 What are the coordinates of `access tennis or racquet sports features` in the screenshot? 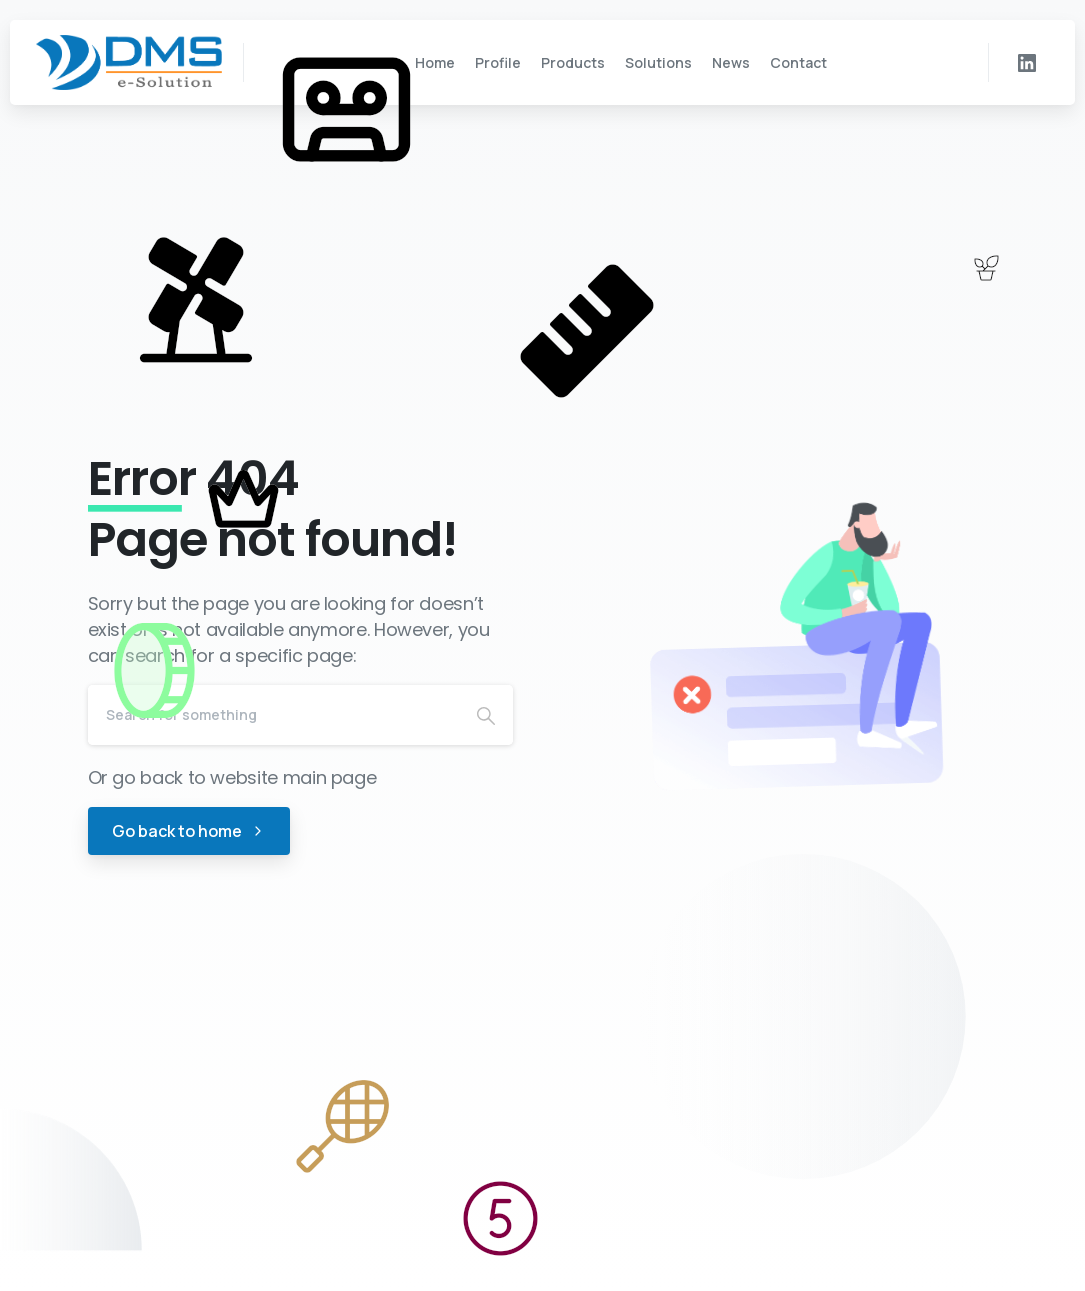 It's located at (341, 1128).